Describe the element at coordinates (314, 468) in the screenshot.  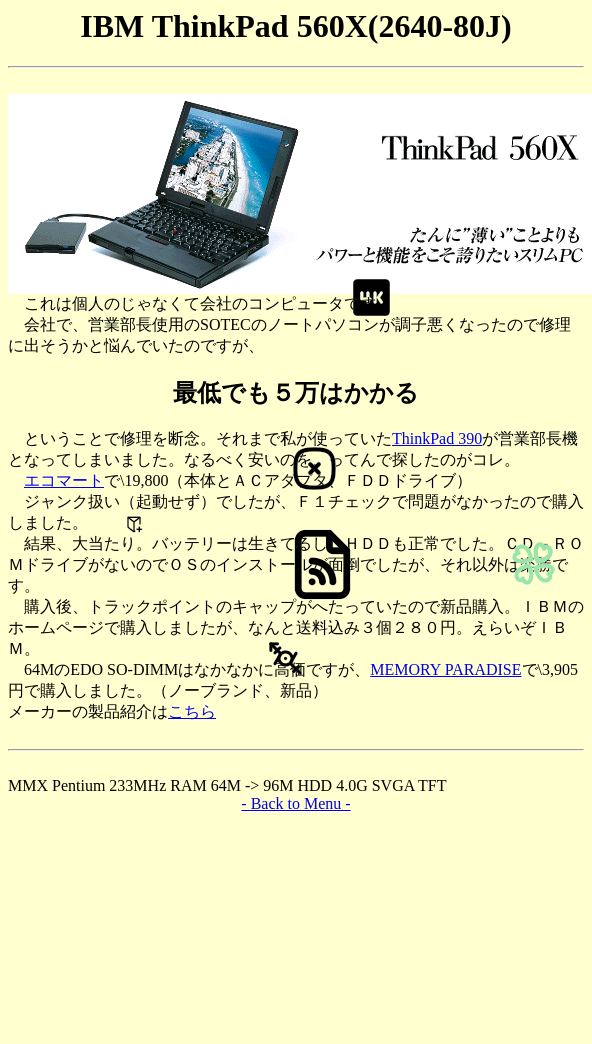
I see `close or dismiss a modal window` at that location.